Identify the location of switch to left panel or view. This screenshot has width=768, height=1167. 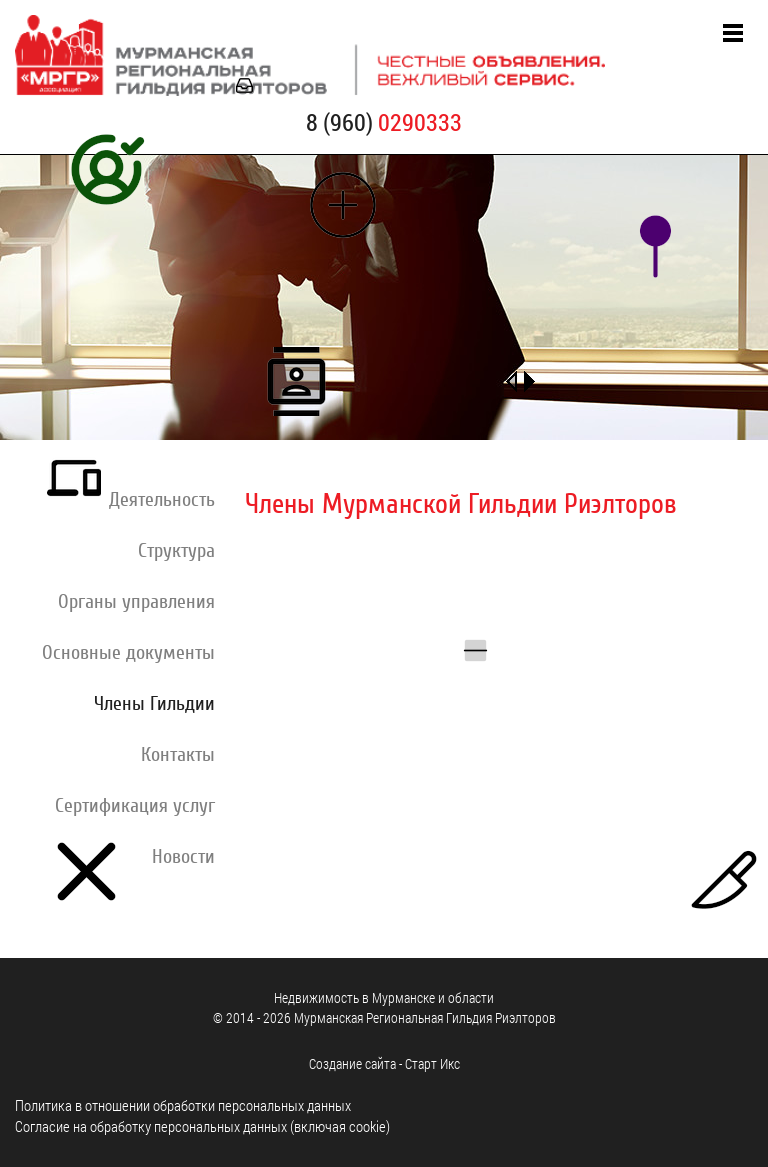
(520, 381).